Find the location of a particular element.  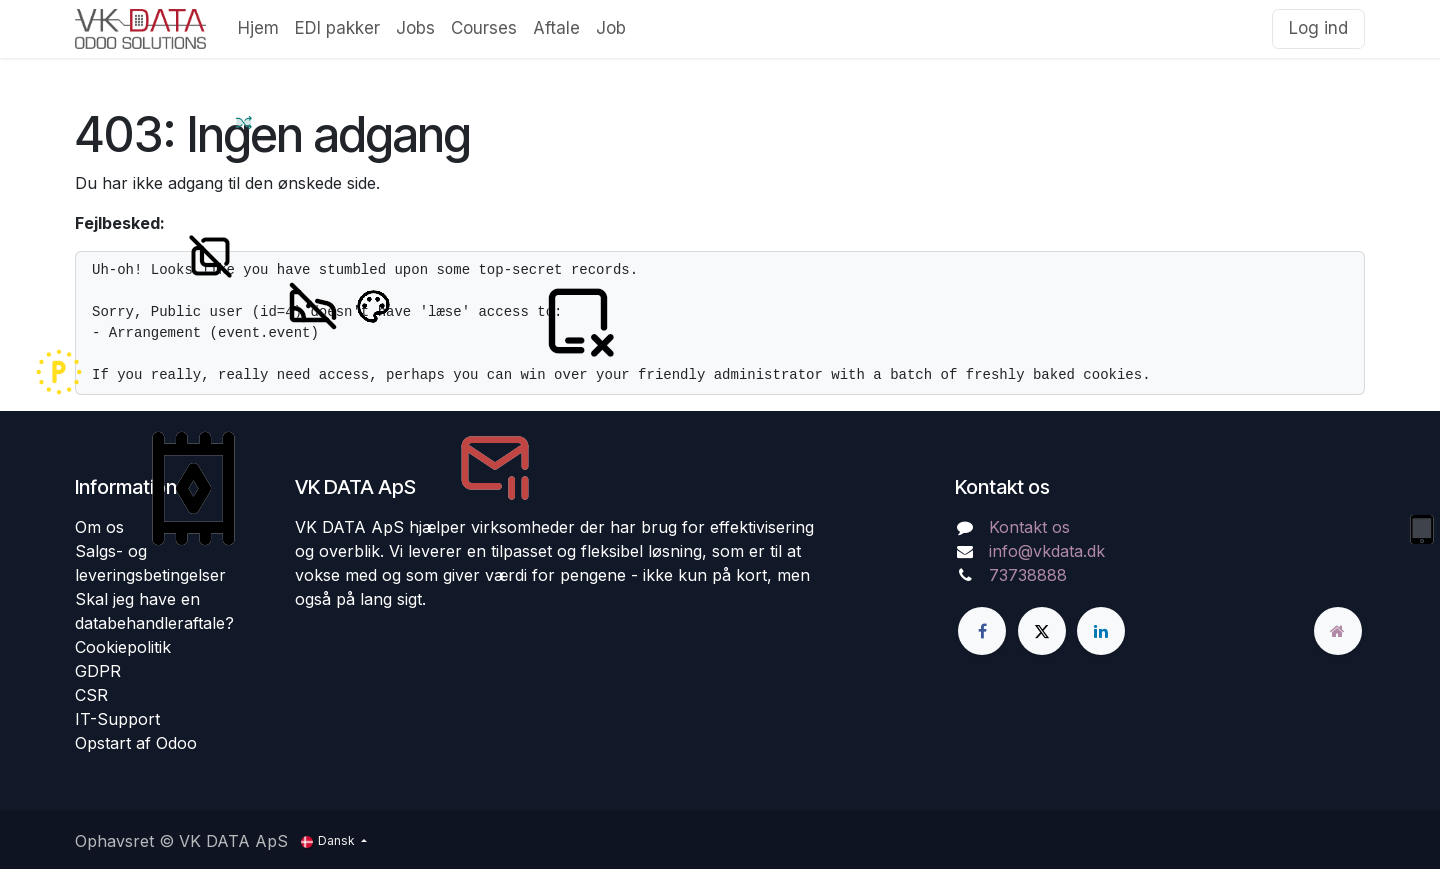

disable layer view is located at coordinates (210, 256).